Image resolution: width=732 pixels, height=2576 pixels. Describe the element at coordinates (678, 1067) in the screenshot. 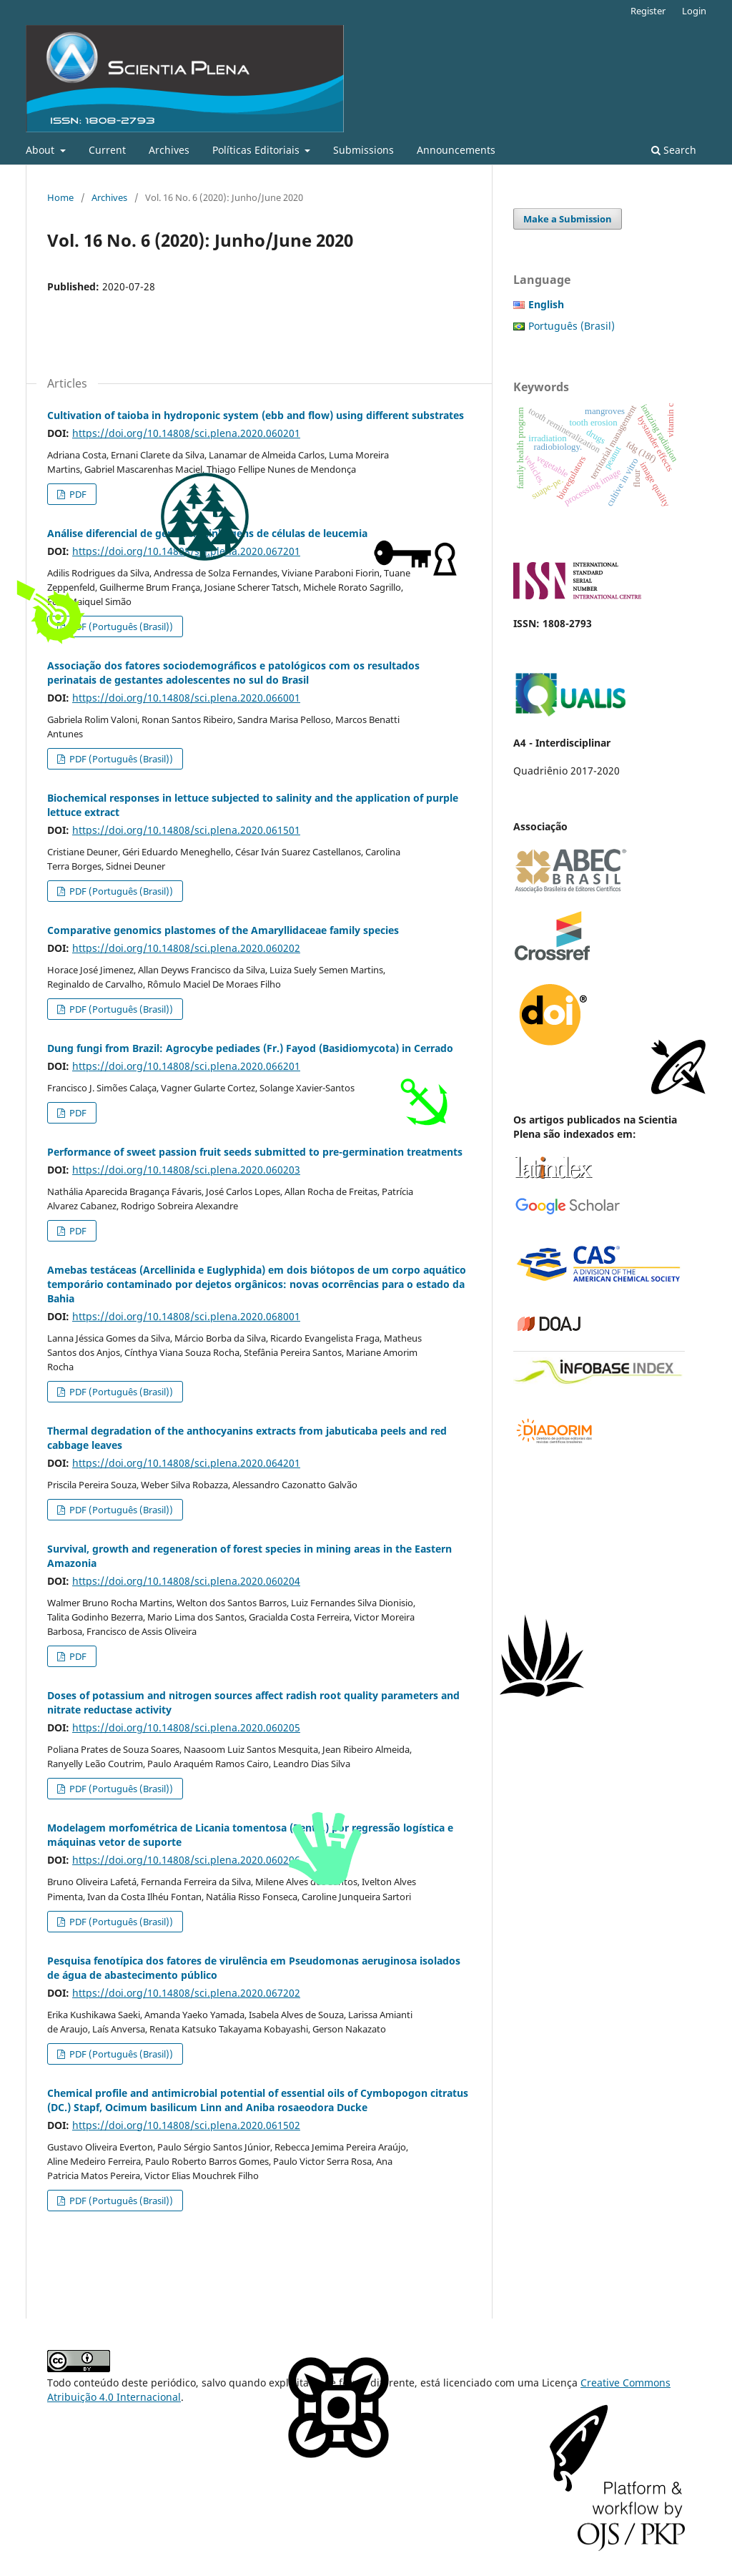

I see `activate rapid or accelerated movement` at that location.